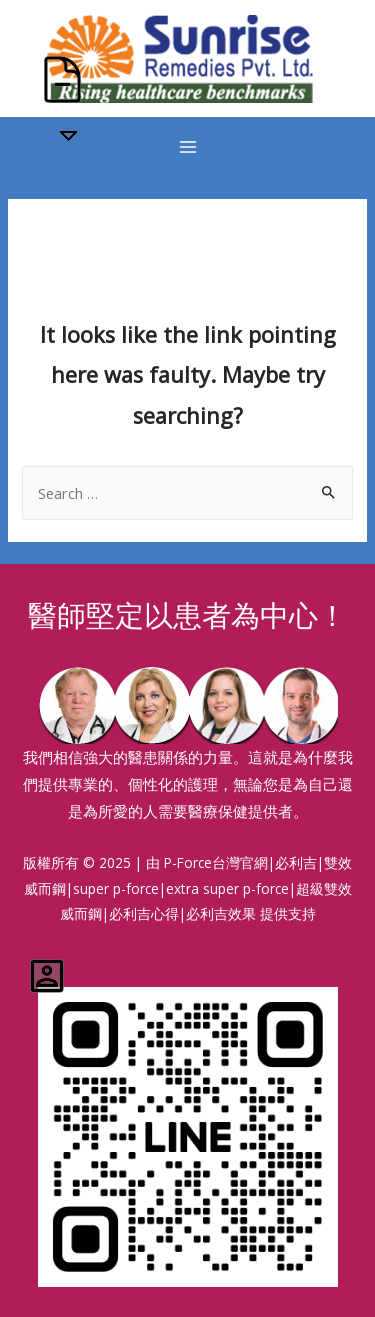  Describe the element at coordinates (68, 134) in the screenshot. I see `expand dropdown menu` at that location.